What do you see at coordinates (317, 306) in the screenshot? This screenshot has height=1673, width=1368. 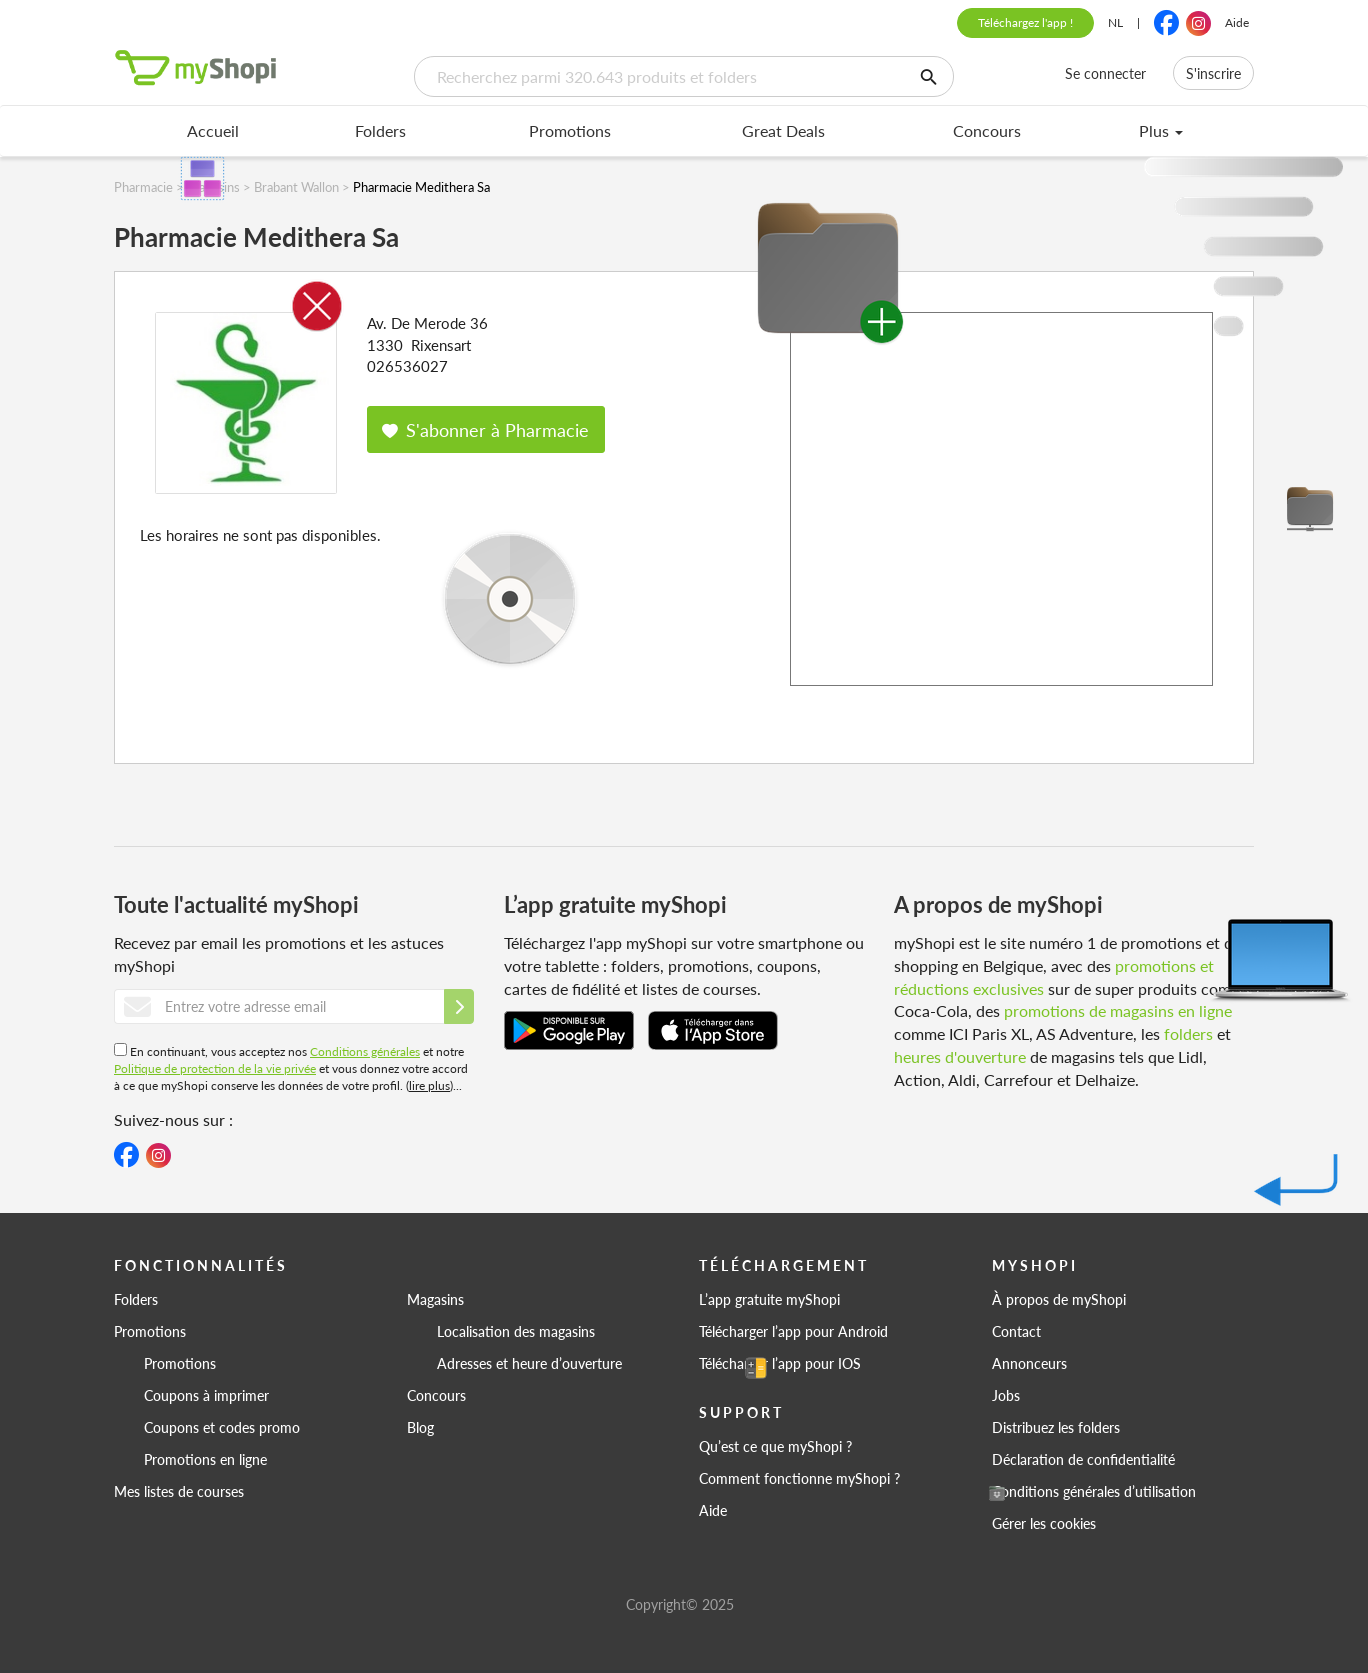 I see `indicates a file cannot be synced to Dropbox` at bounding box center [317, 306].